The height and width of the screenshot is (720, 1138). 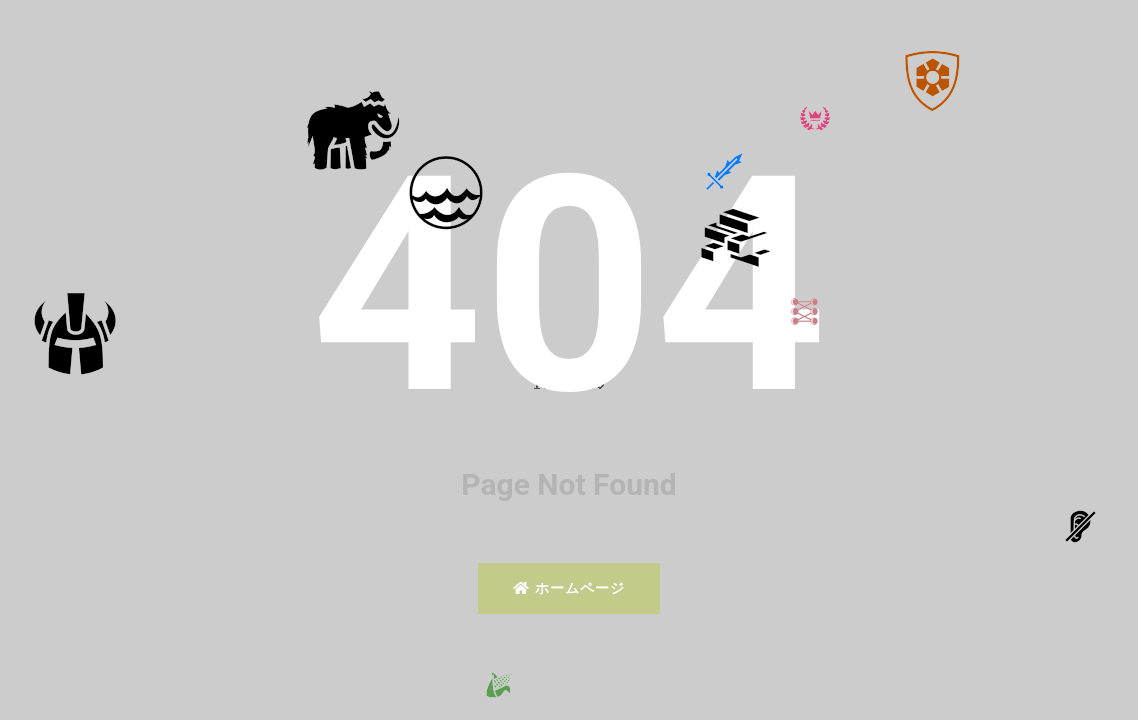 What do you see at coordinates (724, 172) in the screenshot?
I see `equip a broken or shattered weapon` at bounding box center [724, 172].